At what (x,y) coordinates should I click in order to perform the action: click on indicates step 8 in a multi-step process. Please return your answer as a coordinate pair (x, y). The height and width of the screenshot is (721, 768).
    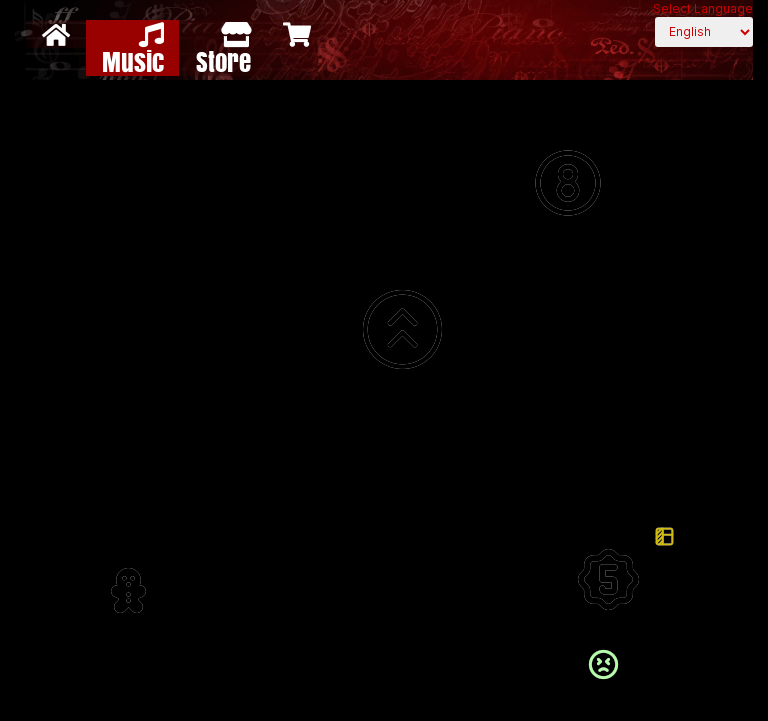
    Looking at the image, I should click on (568, 183).